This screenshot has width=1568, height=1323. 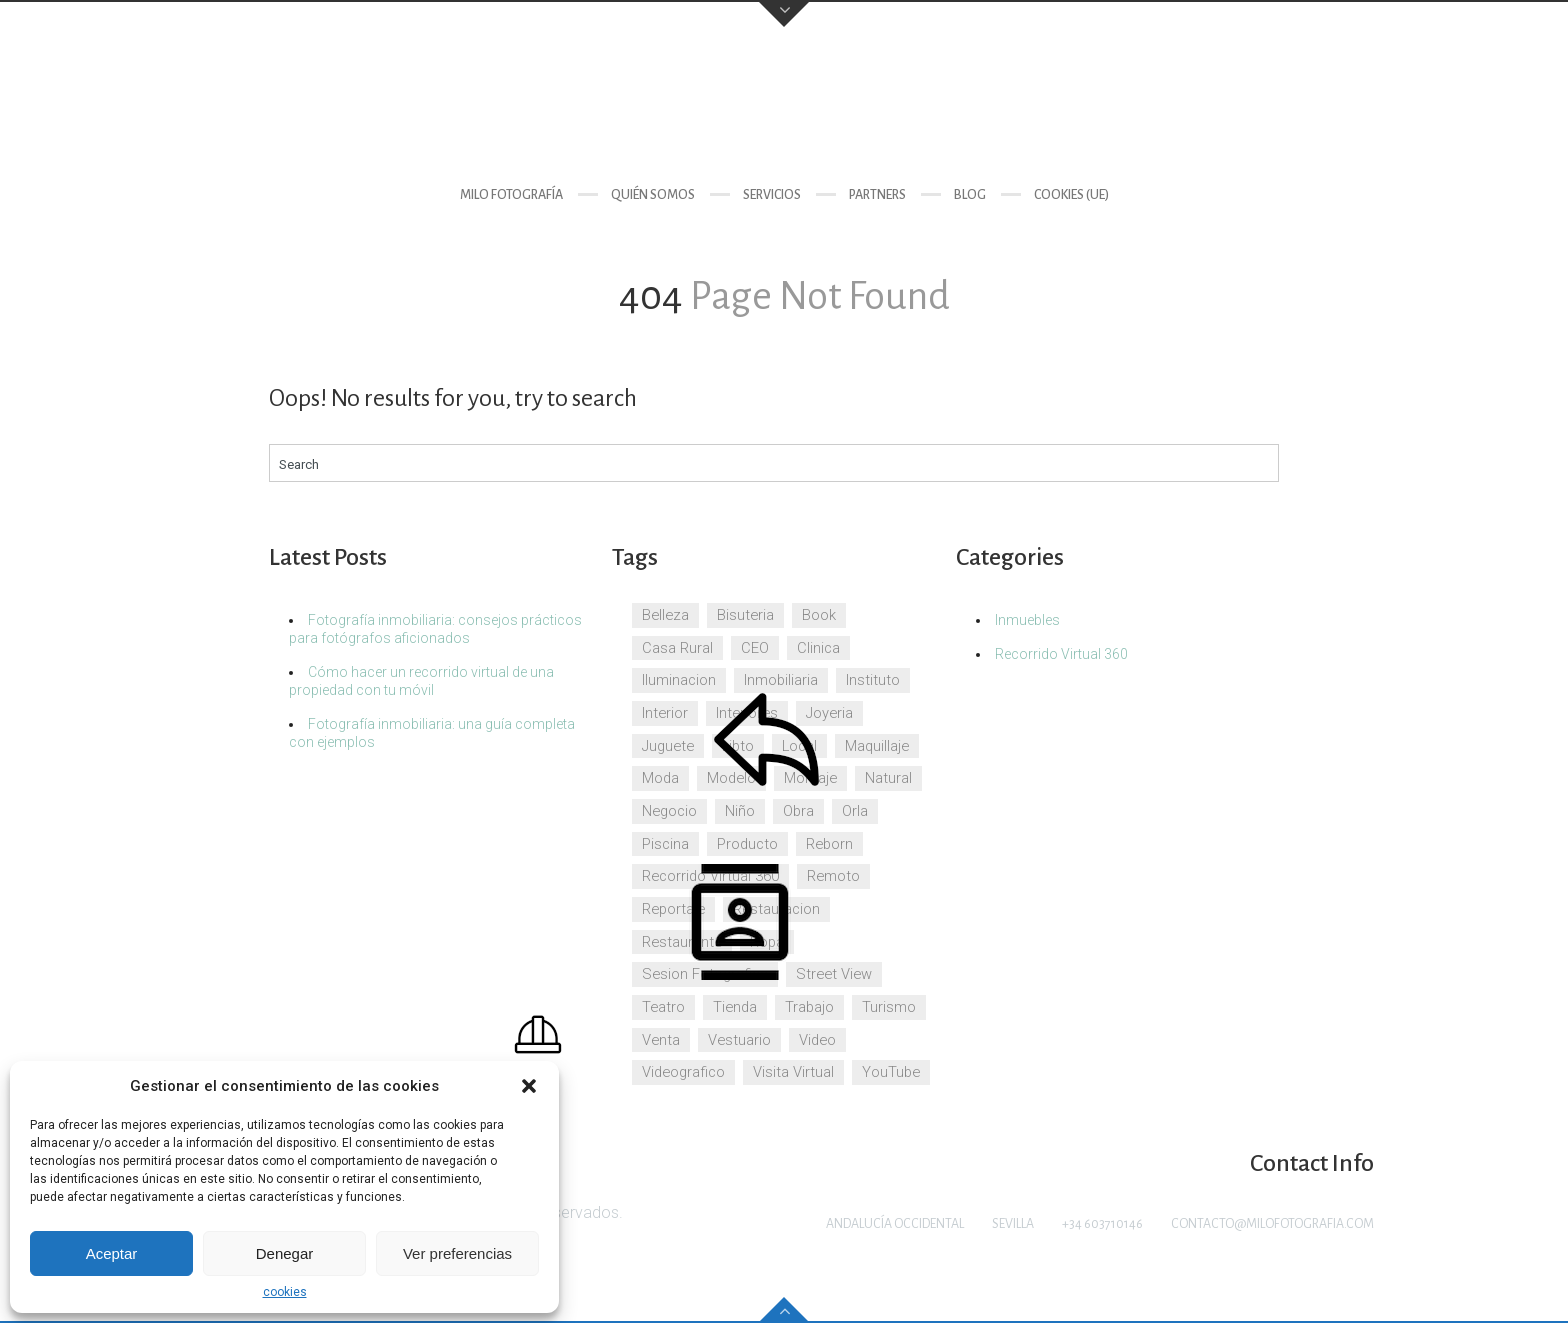 I want to click on undo the last action, so click(x=766, y=739).